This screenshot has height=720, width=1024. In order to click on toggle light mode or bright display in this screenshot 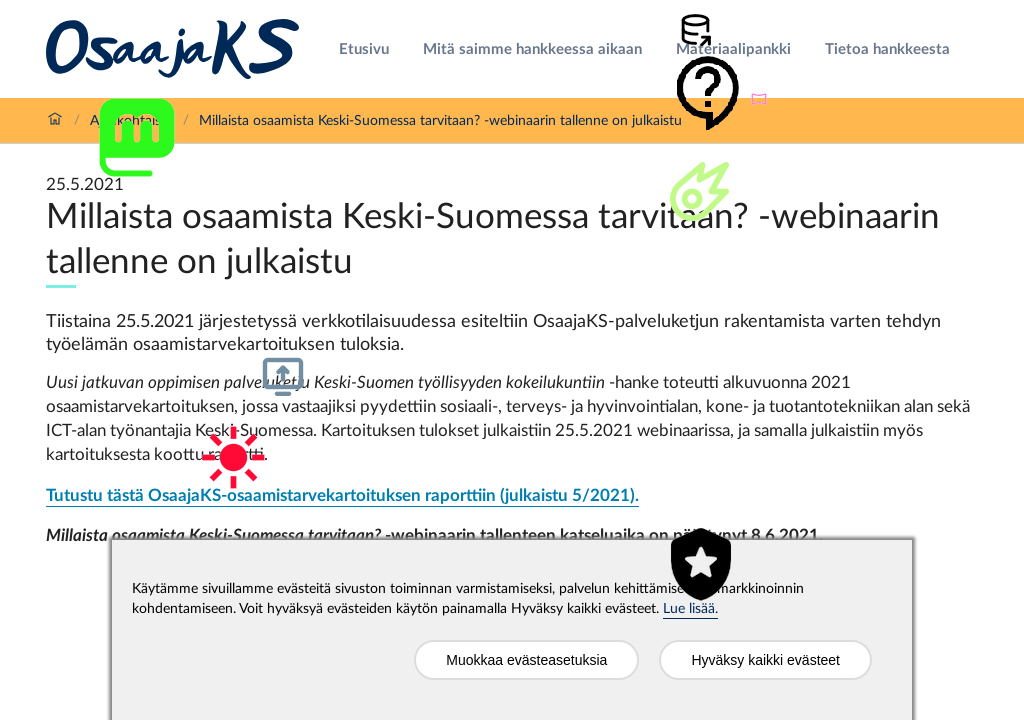, I will do `click(233, 457)`.